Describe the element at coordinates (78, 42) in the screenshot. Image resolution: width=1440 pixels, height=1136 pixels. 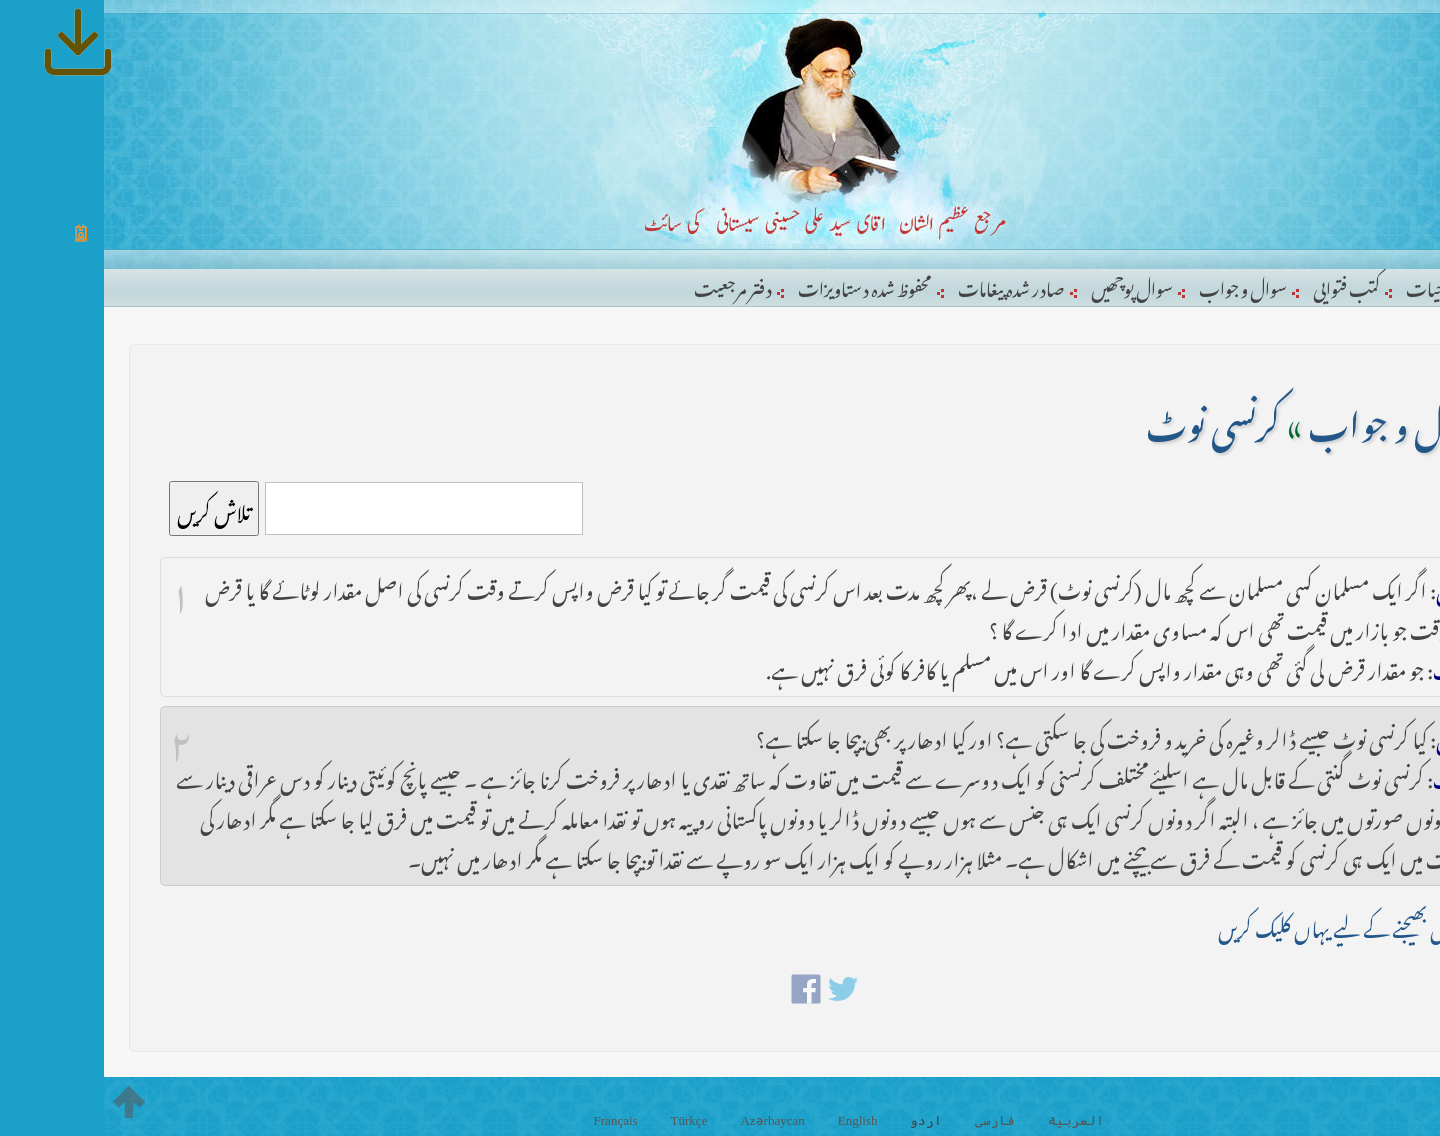
I see `download a file or content` at that location.